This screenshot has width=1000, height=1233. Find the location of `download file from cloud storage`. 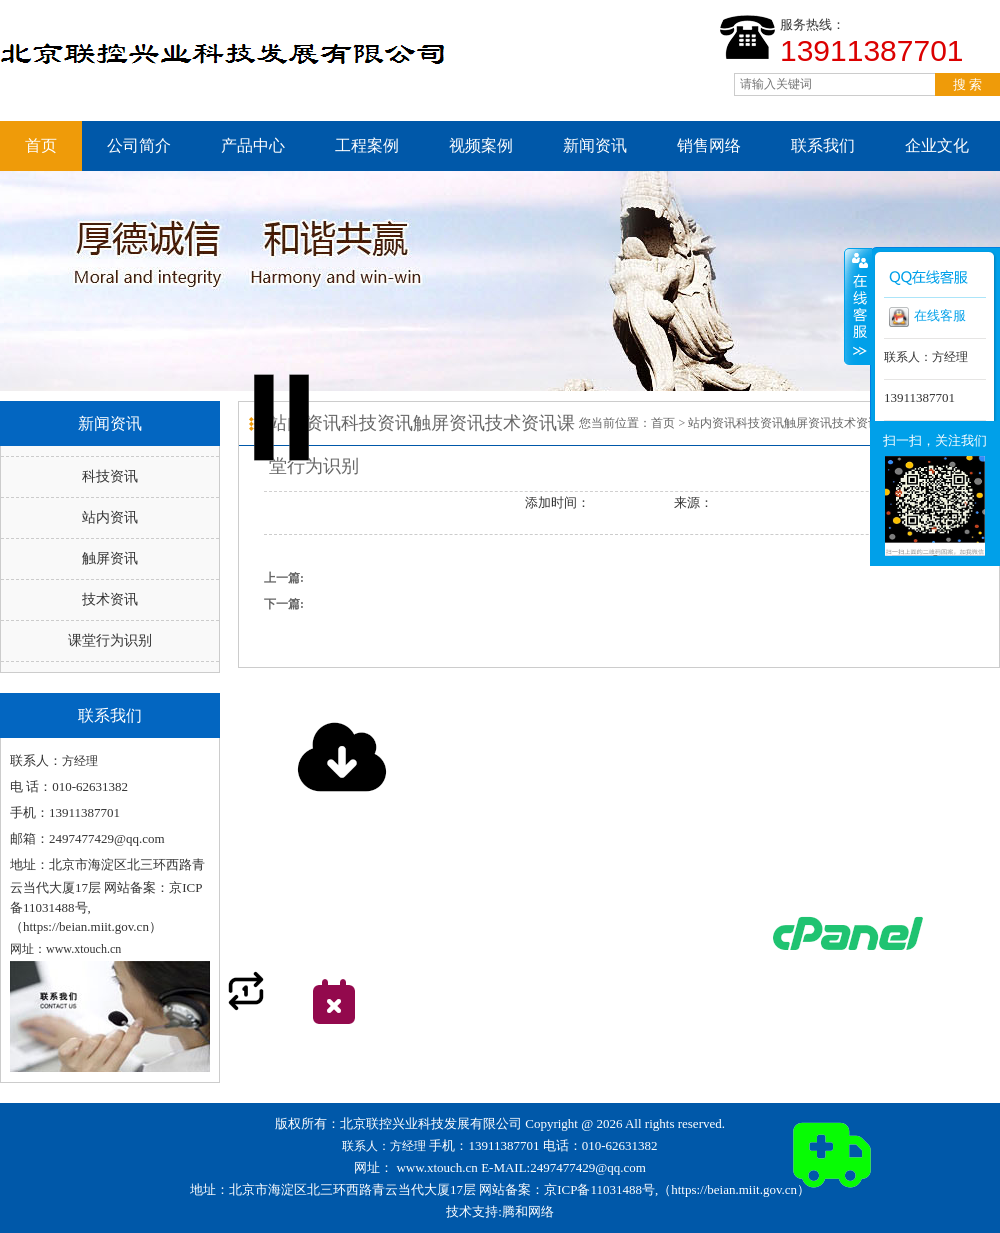

download file from cloud storage is located at coordinates (342, 757).